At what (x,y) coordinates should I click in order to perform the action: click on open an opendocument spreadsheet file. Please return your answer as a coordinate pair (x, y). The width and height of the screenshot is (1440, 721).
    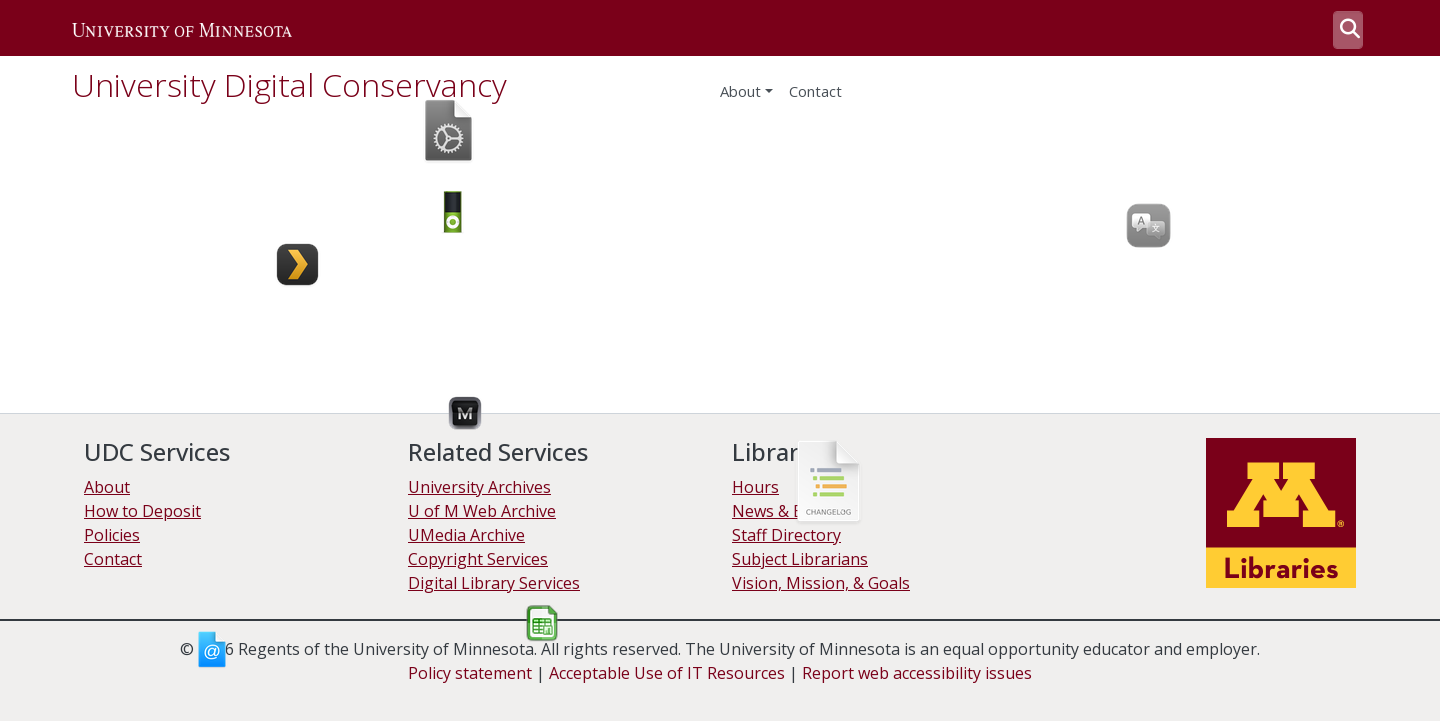
    Looking at the image, I should click on (542, 623).